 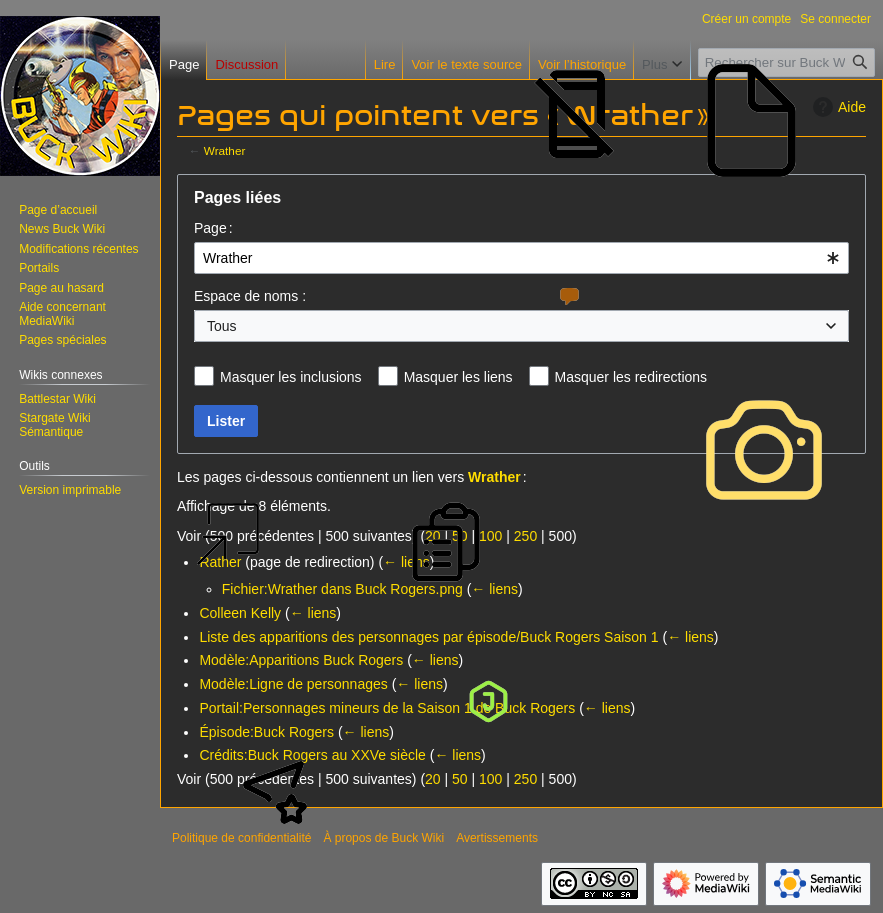 I want to click on take a photo, so click(x=764, y=450).